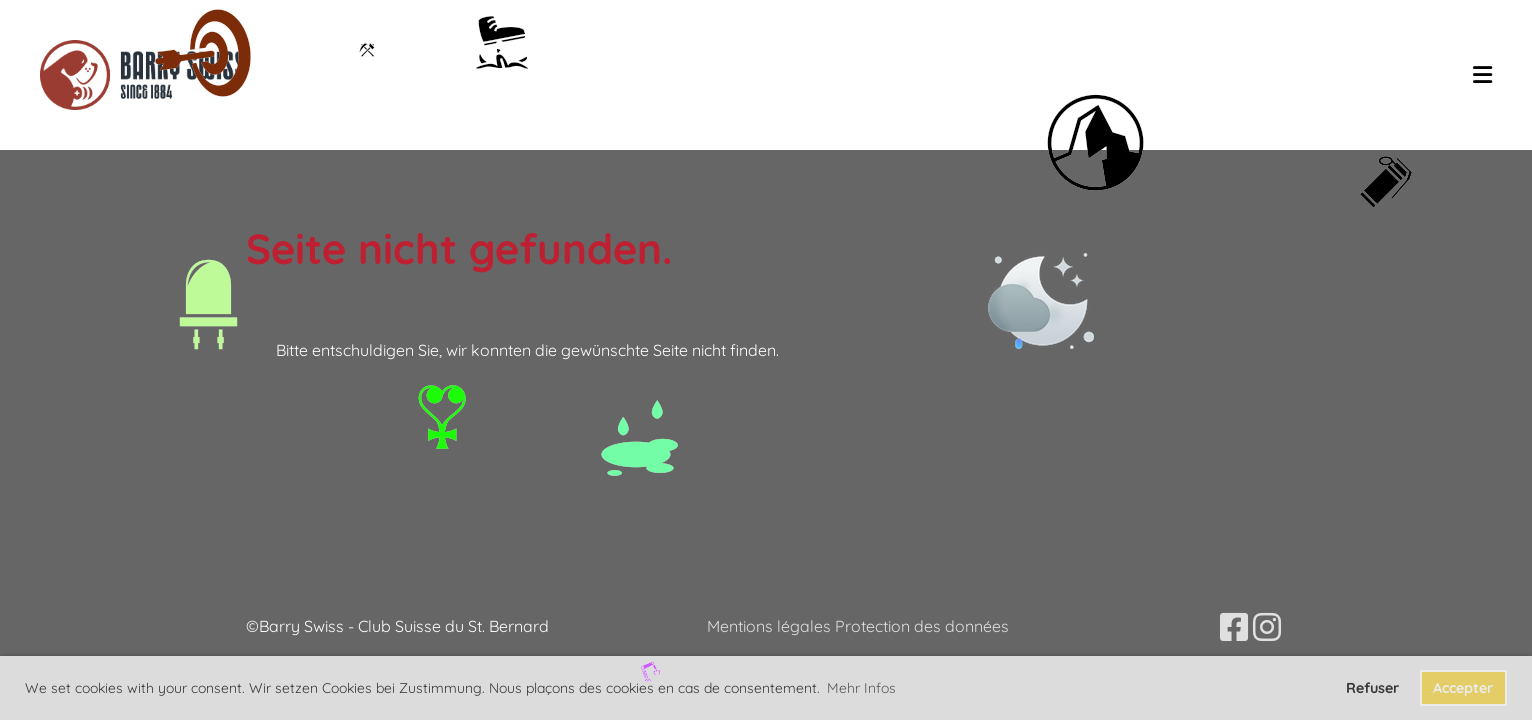  I want to click on select a holy or religious faction in a game, so click(442, 416).